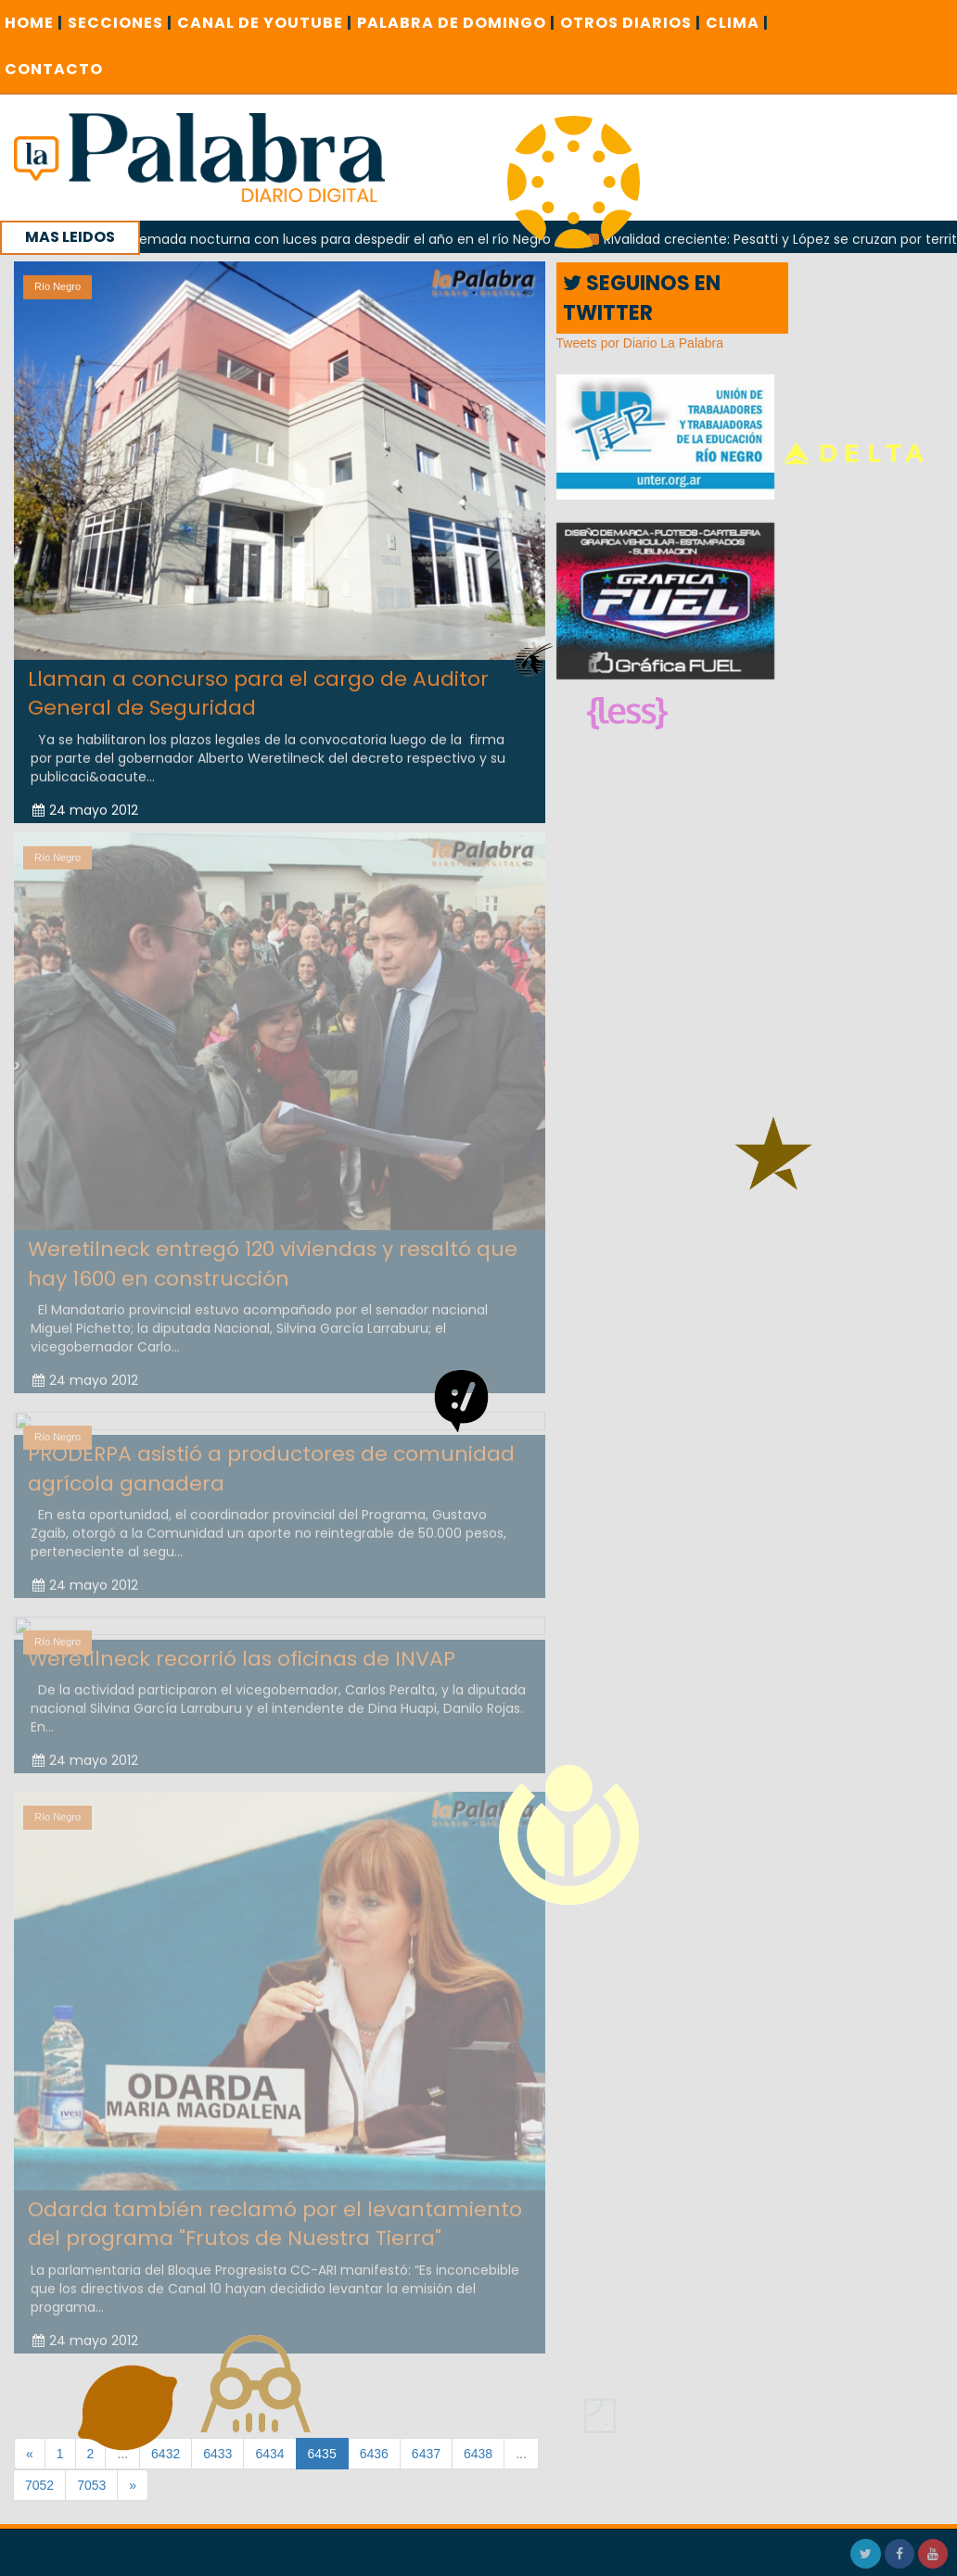  I want to click on toggle dark mode extension, so click(255, 2383).